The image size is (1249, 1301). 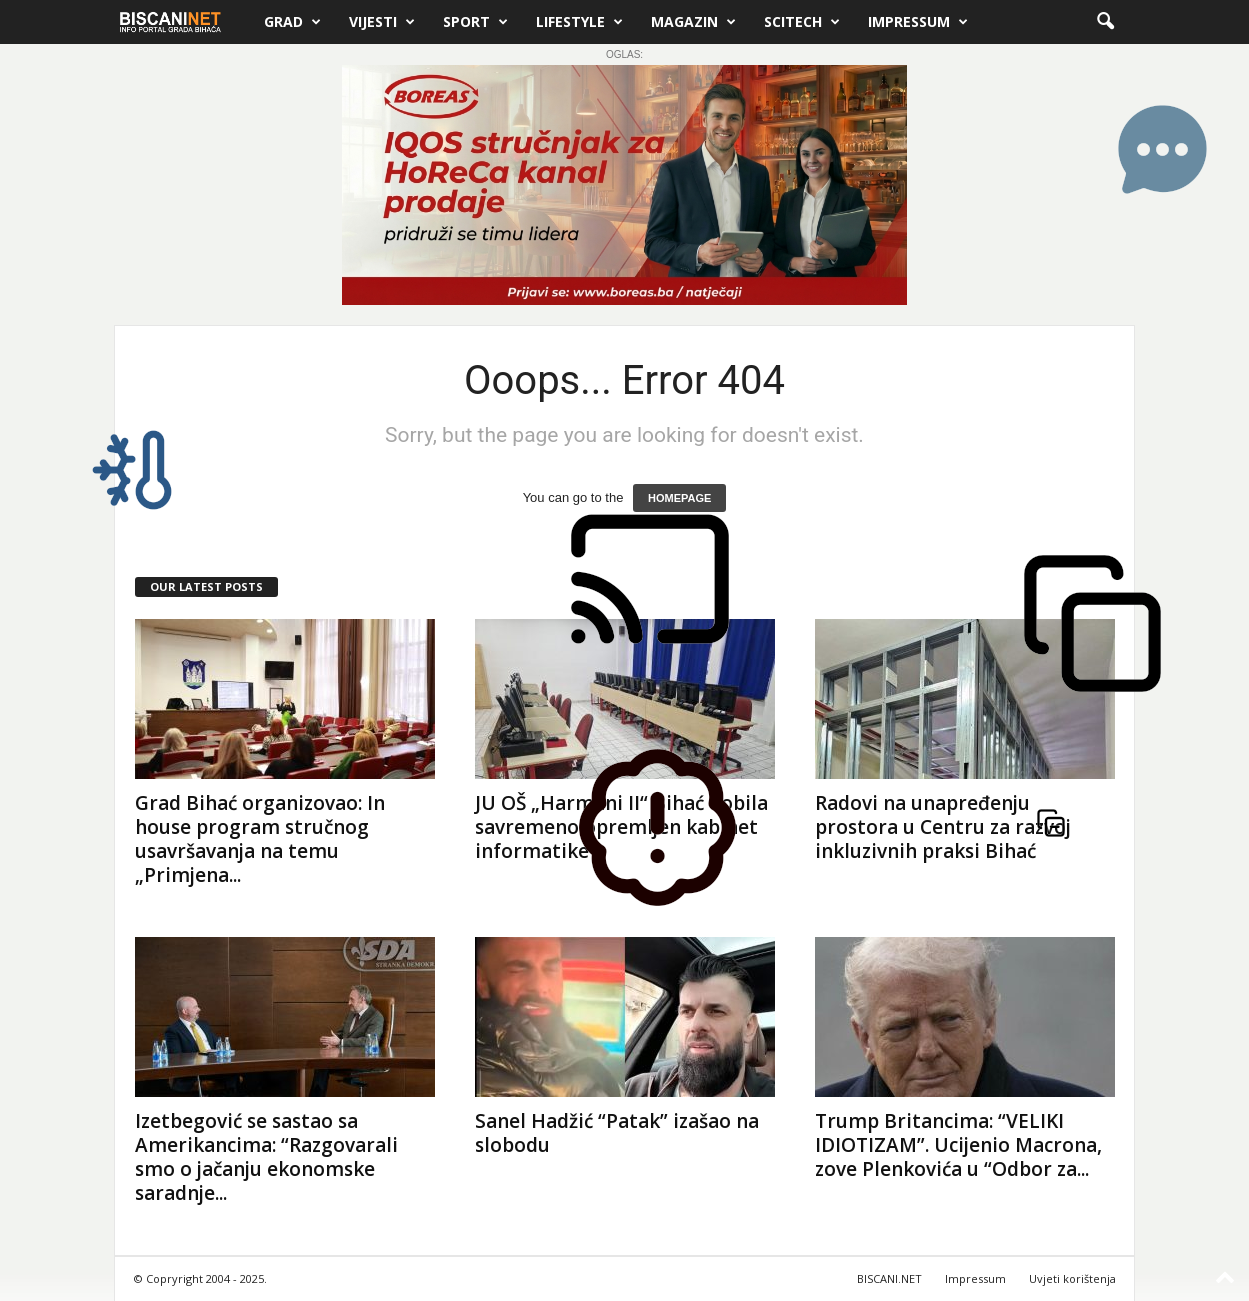 What do you see at coordinates (650, 579) in the screenshot?
I see `cast media to a nearby device` at bounding box center [650, 579].